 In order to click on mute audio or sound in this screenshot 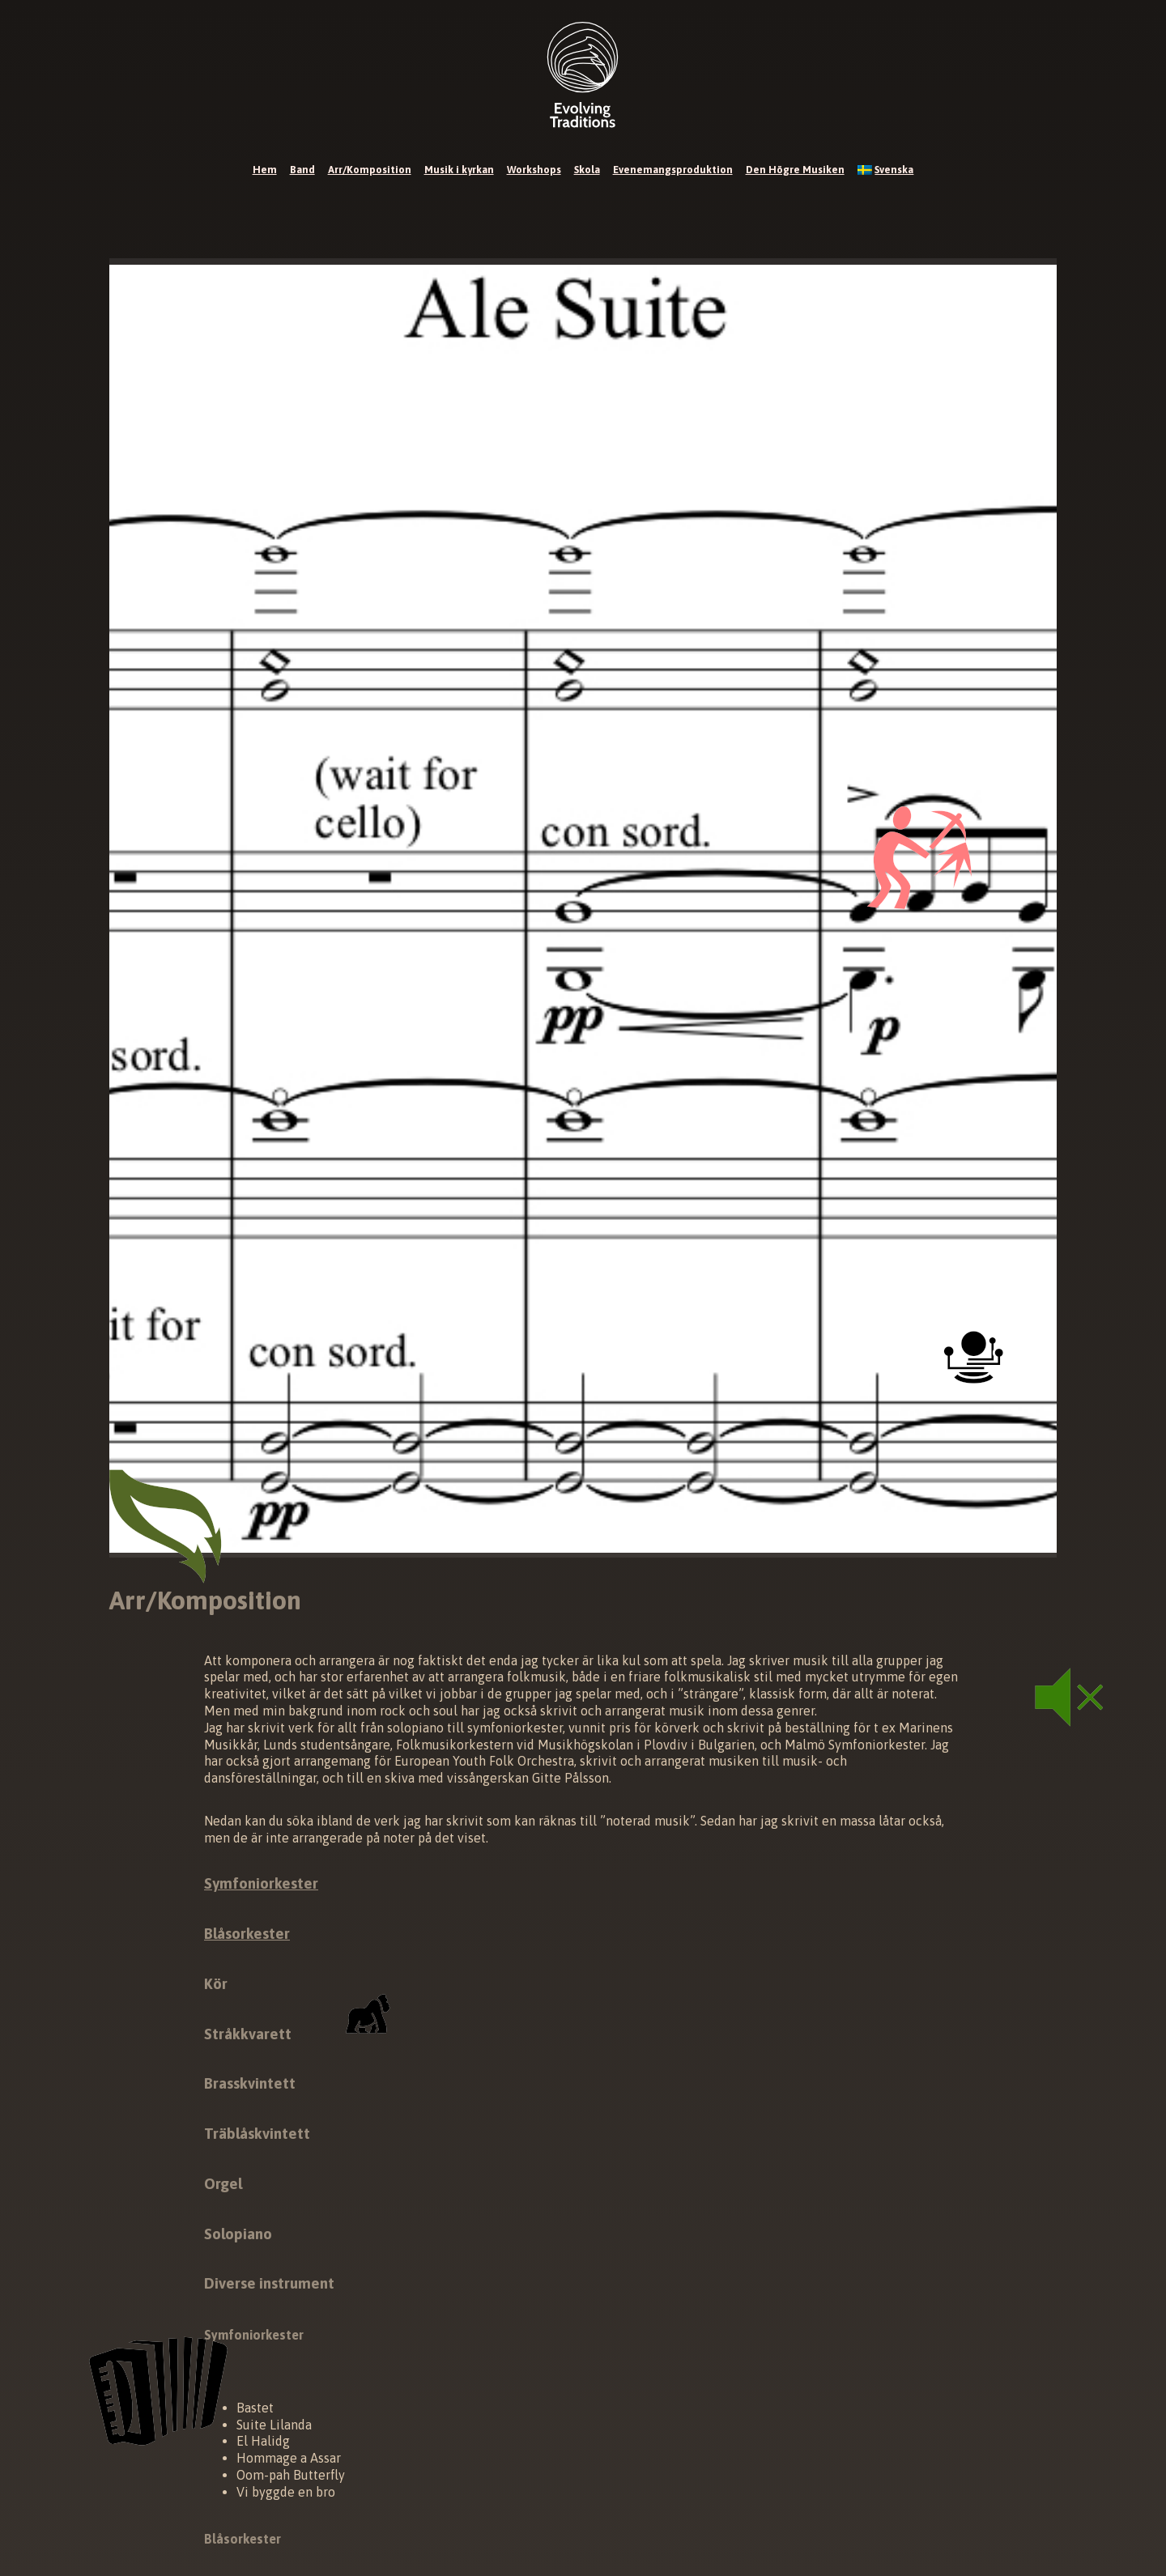, I will do `click(1066, 1697)`.